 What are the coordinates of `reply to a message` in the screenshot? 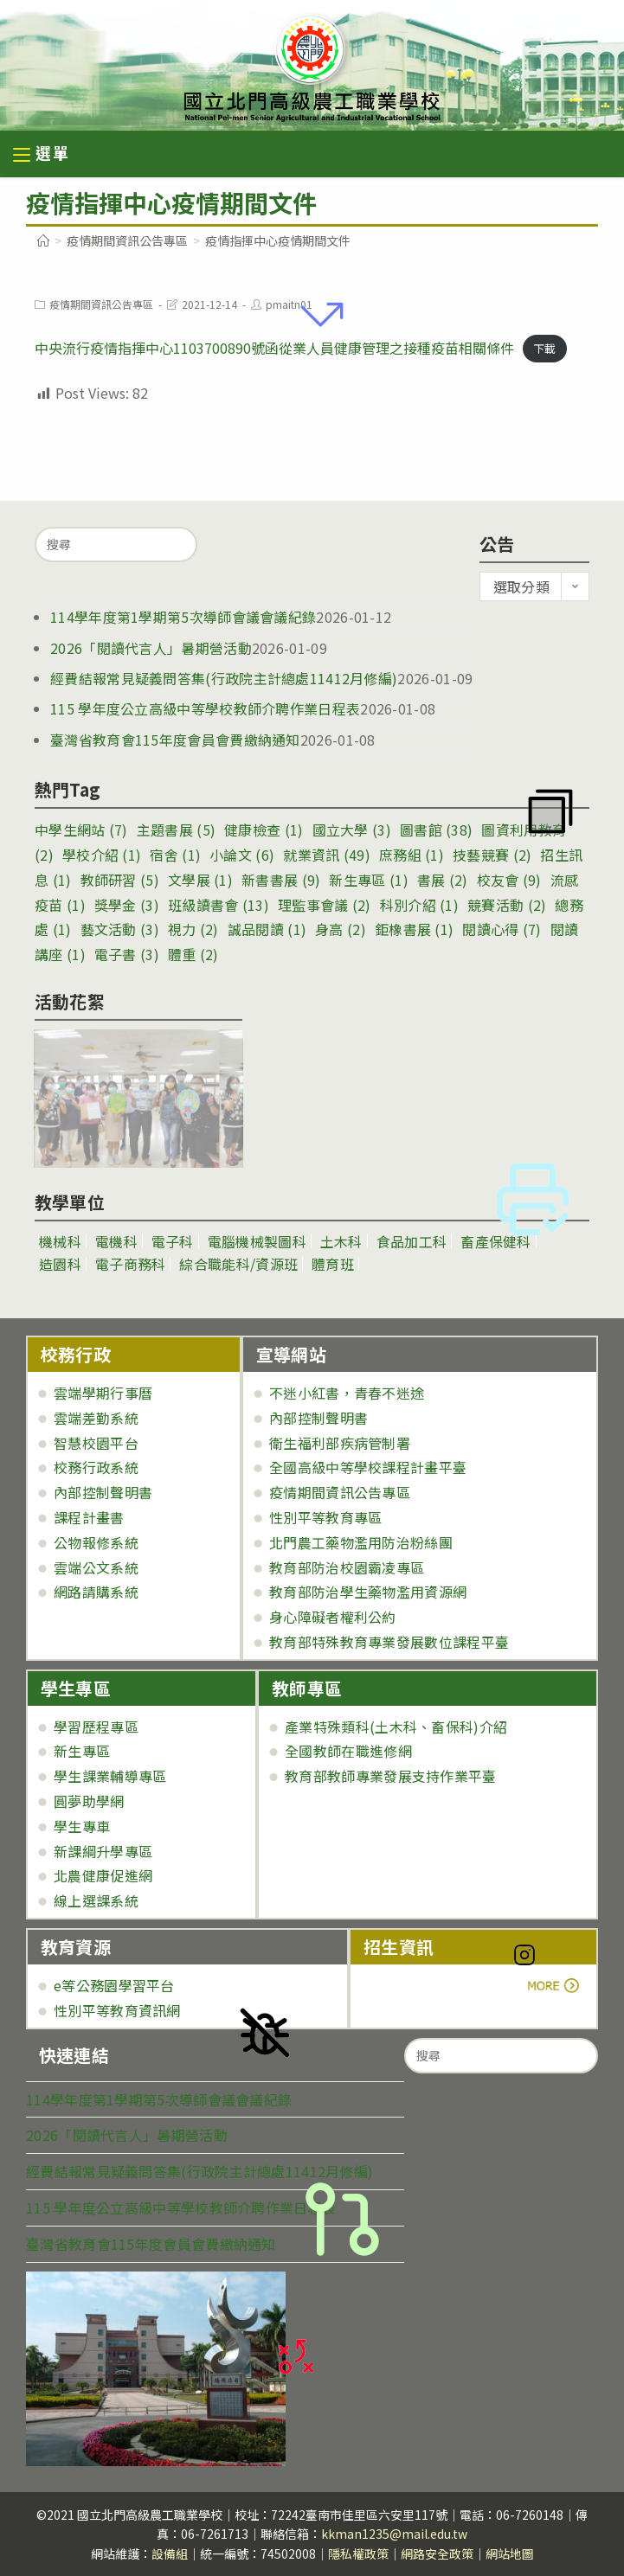 It's located at (322, 313).